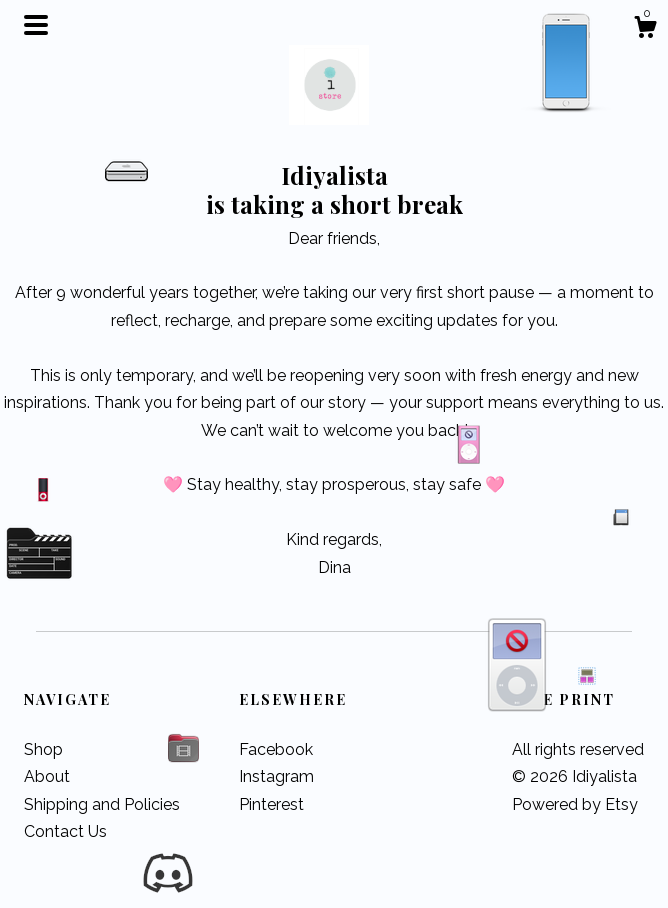 This screenshot has height=908, width=668. Describe the element at coordinates (468, 444) in the screenshot. I see `iPod mini device in pink color` at that location.